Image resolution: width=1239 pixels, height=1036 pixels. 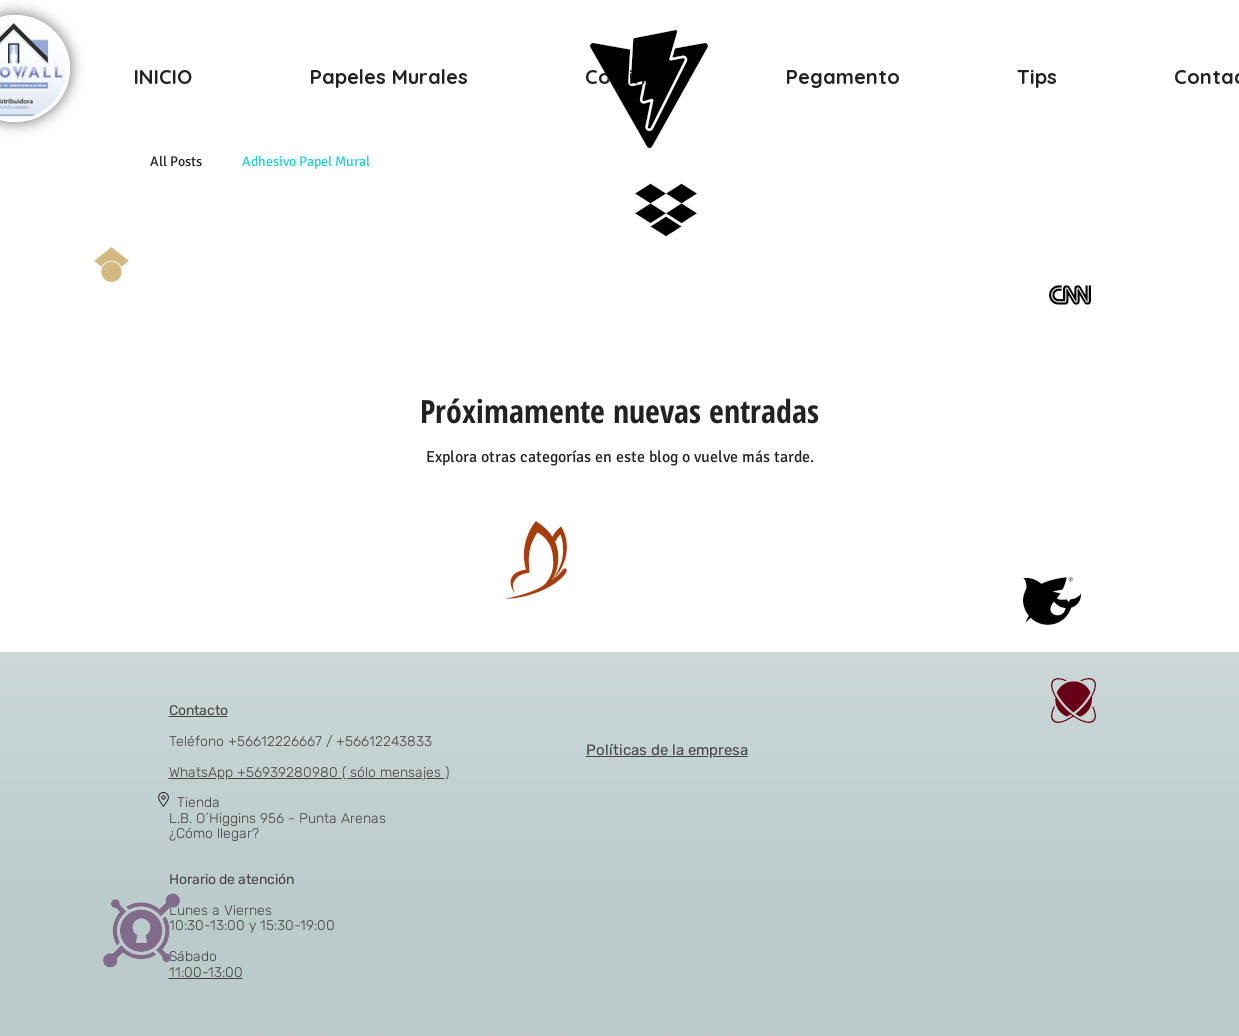 I want to click on open Dropbox cloud storage, so click(x=666, y=210).